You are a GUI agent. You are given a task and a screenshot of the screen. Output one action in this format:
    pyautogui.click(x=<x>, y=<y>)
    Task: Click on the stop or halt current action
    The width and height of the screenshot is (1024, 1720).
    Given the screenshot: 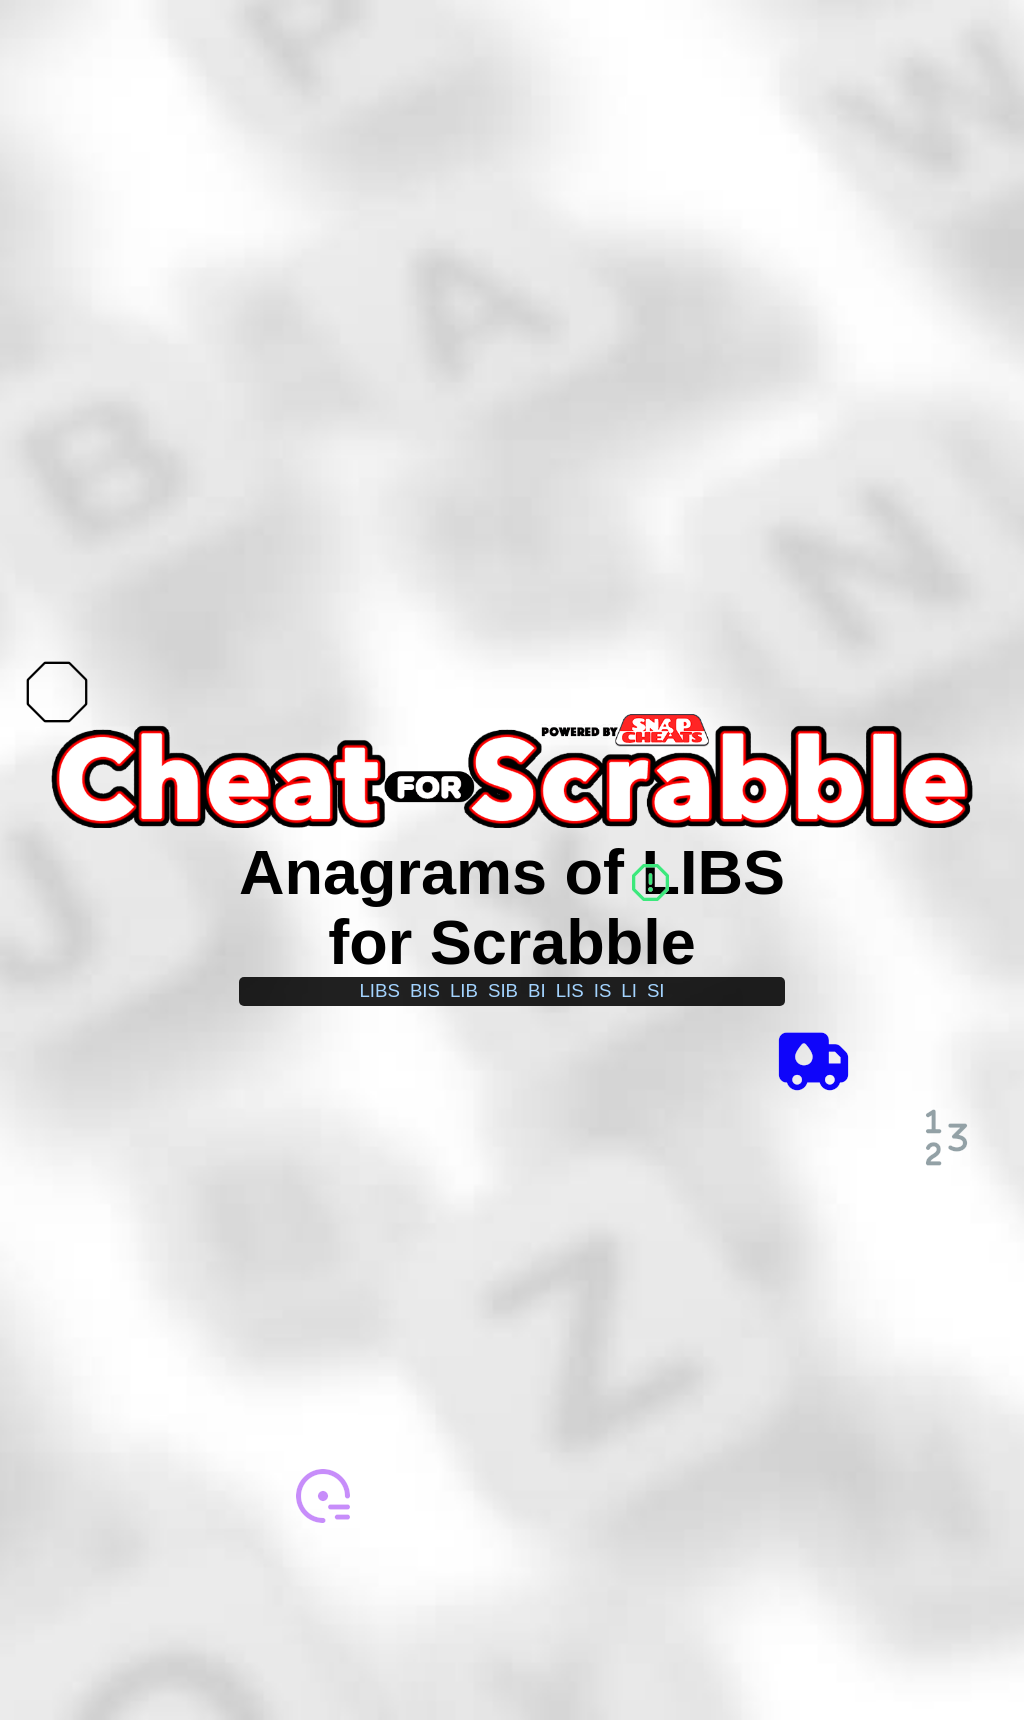 What is the action you would take?
    pyautogui.click(x=650, y=882)
    